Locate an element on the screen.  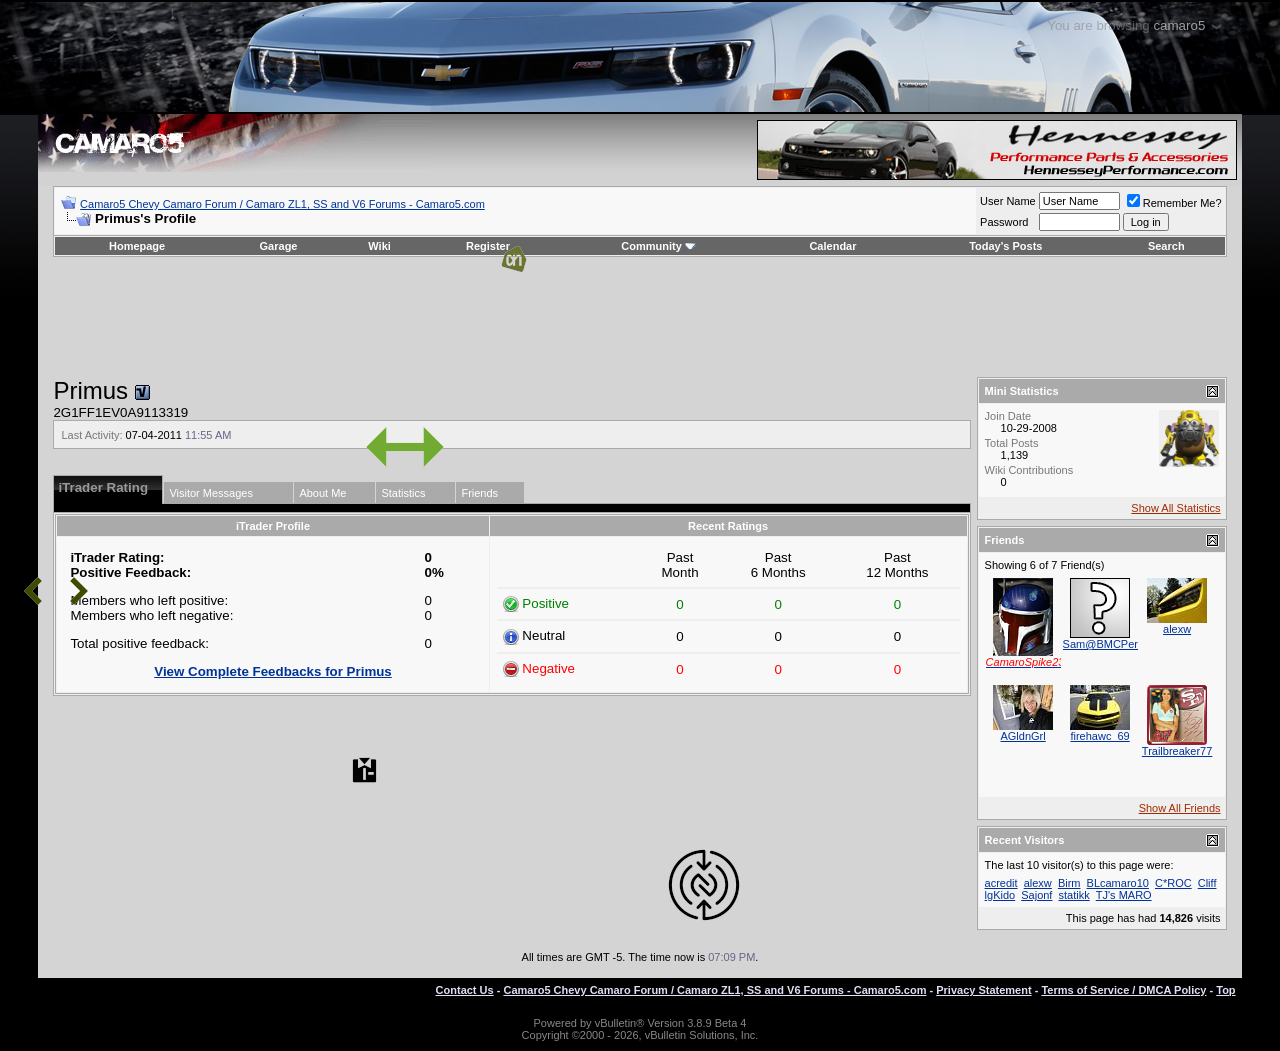
open the Albert Heijn grocery store app is located at coordinates (514, 259).